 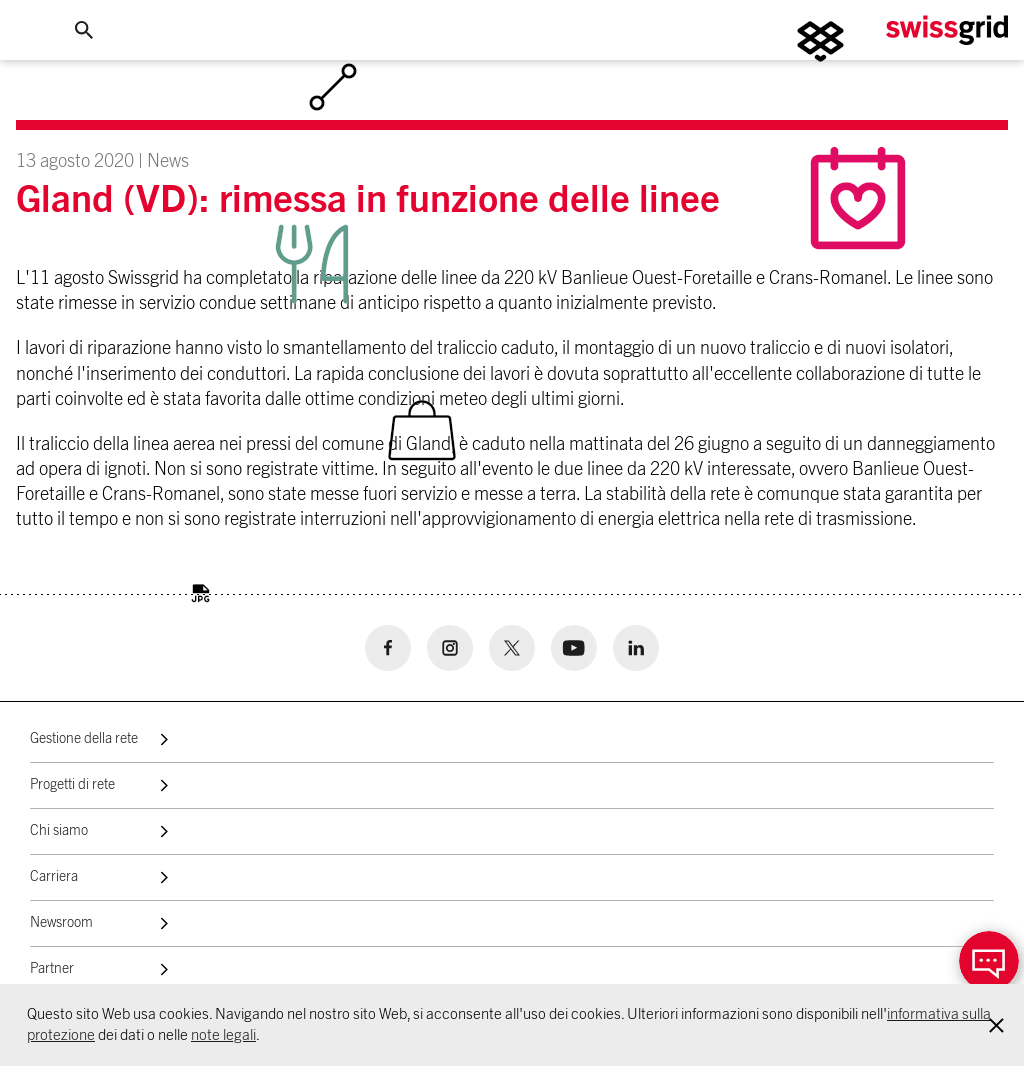 I want to click on view favorite or loved events, so click(x=858, y=202).